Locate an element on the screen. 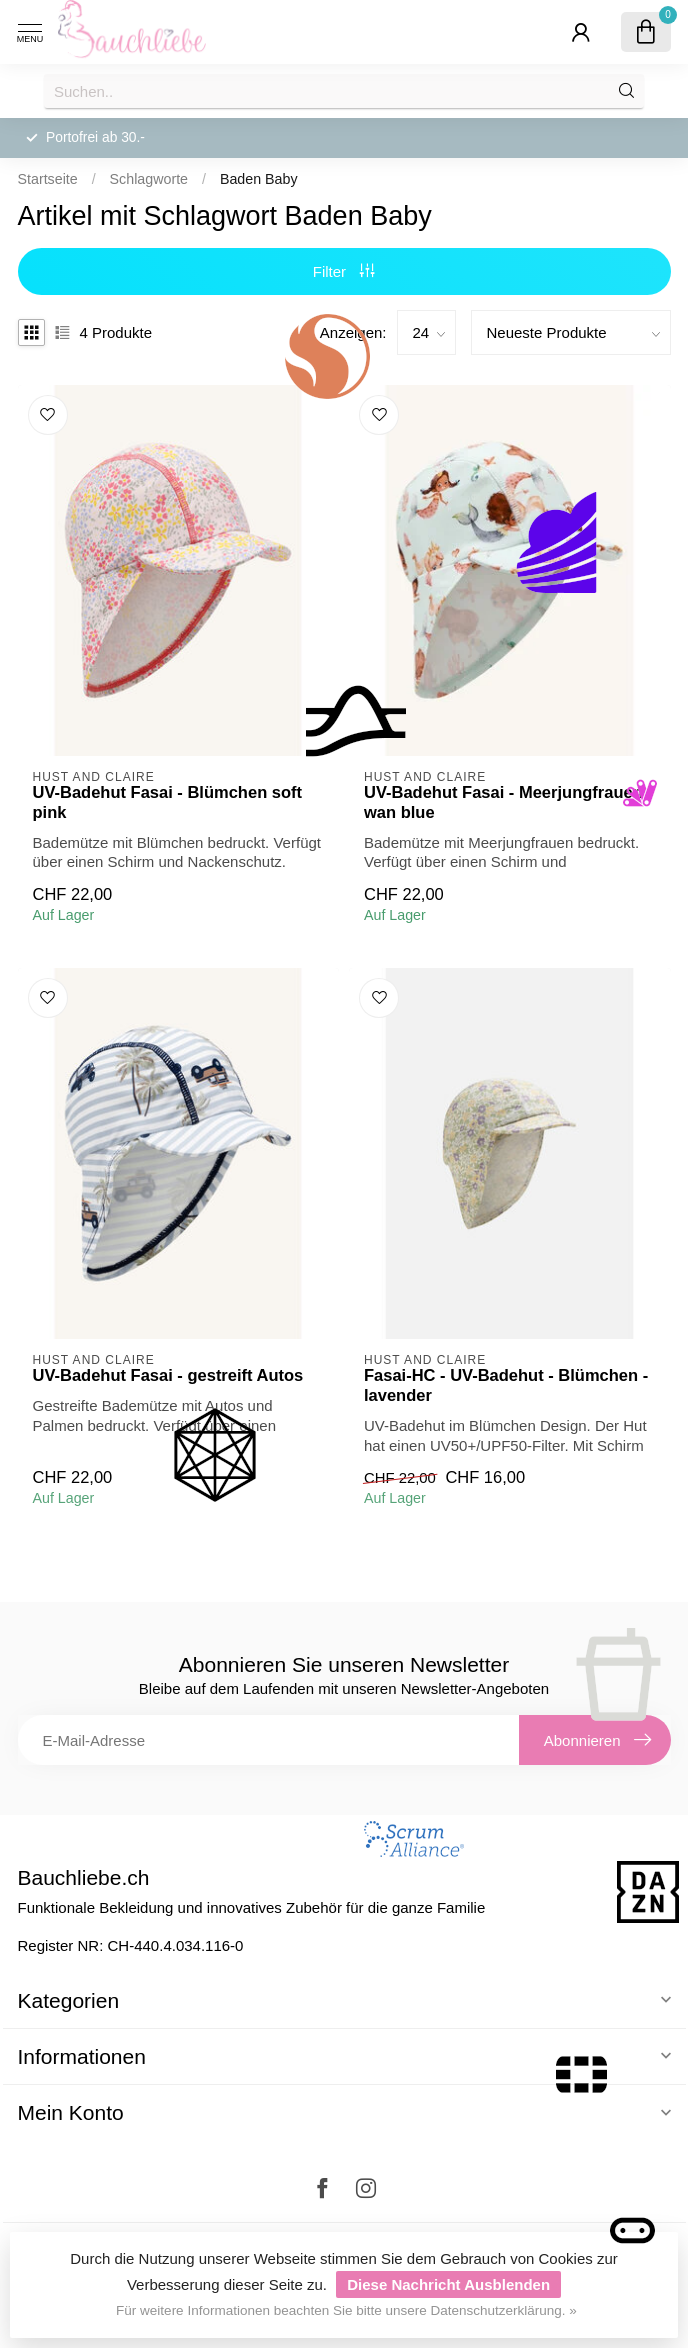  view food and drink options is located at coordinates (618, 1678).